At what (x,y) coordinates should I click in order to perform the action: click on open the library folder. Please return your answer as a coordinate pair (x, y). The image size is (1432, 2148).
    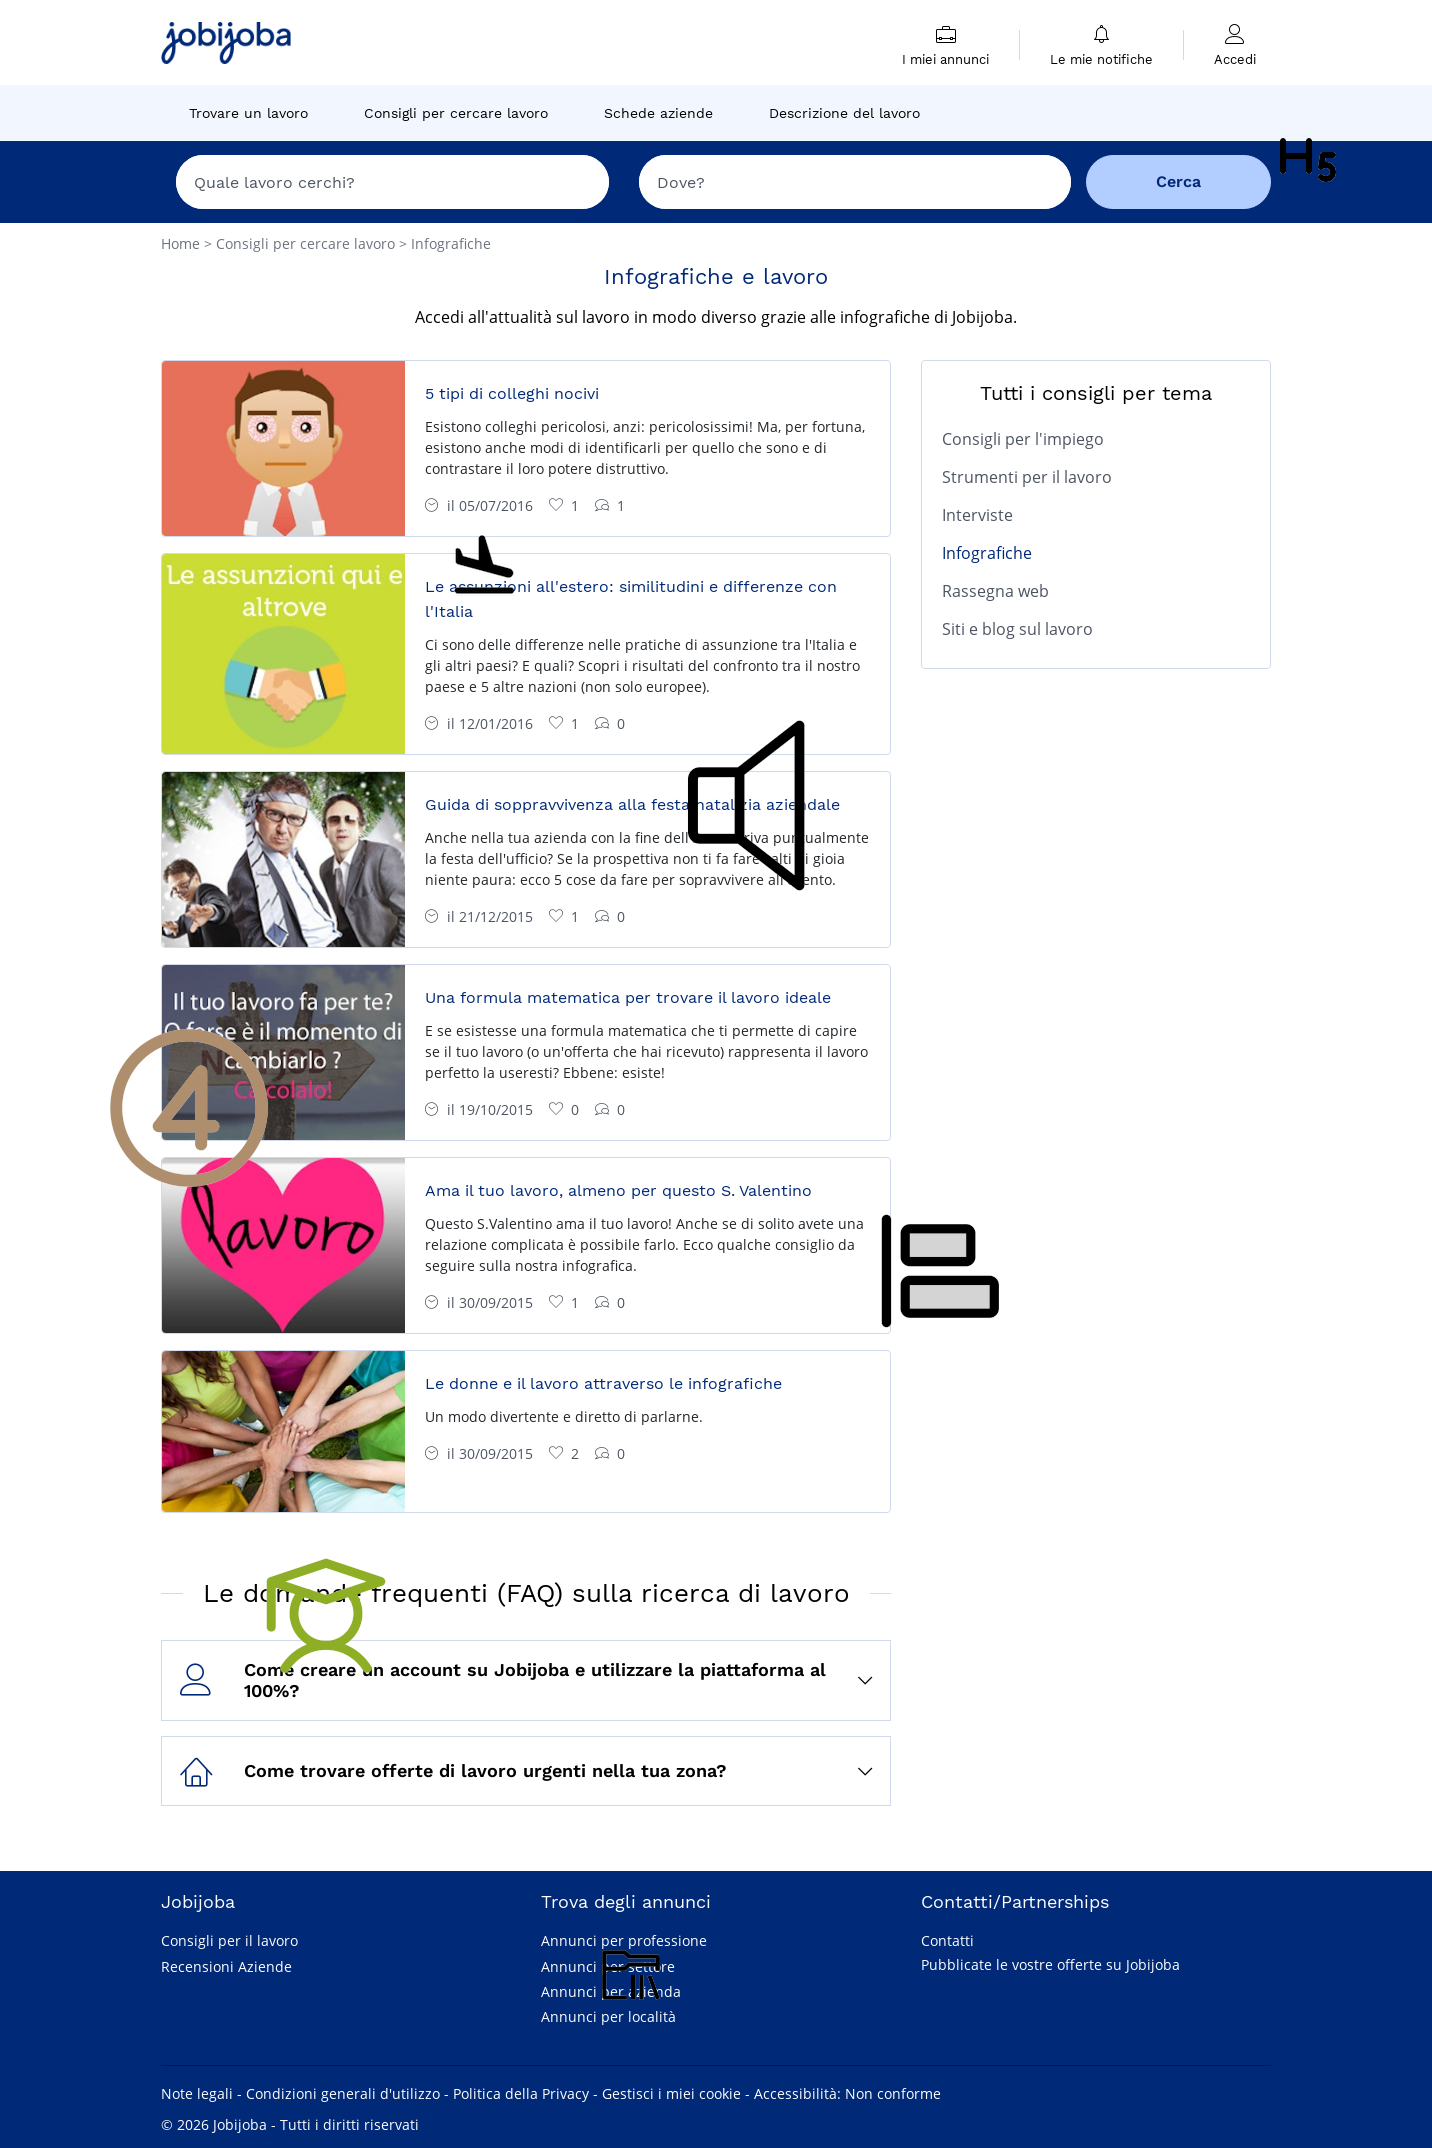
    Looking at the image, I should click on (631, 1975).